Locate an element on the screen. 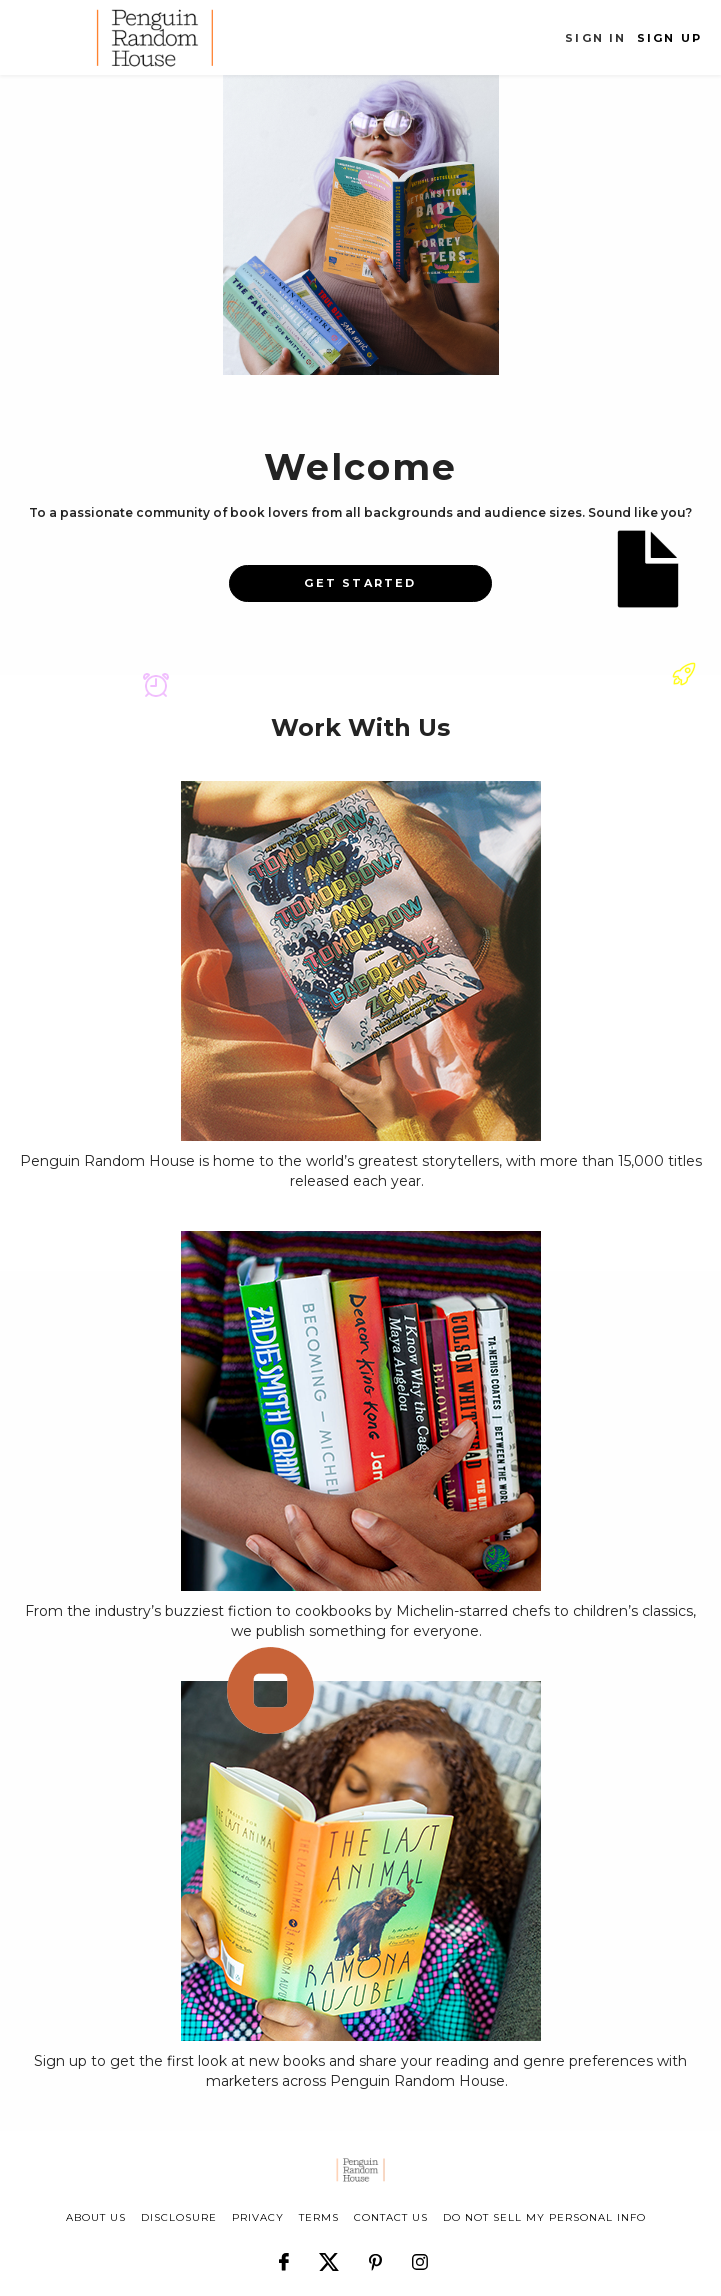 The height and width of the screenshot is (2296, 721). set or manage alarms is located at coordinates (156, 685).